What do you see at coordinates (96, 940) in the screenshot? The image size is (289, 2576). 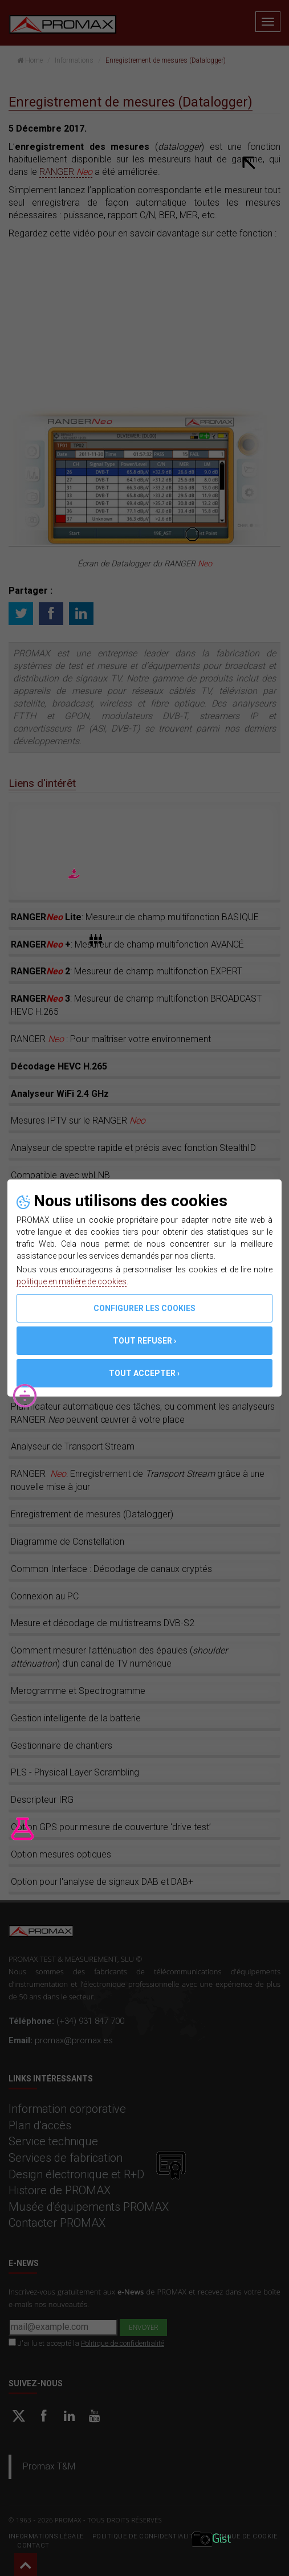 I see `access audio/video input settings` at bounding box center [96, 940].